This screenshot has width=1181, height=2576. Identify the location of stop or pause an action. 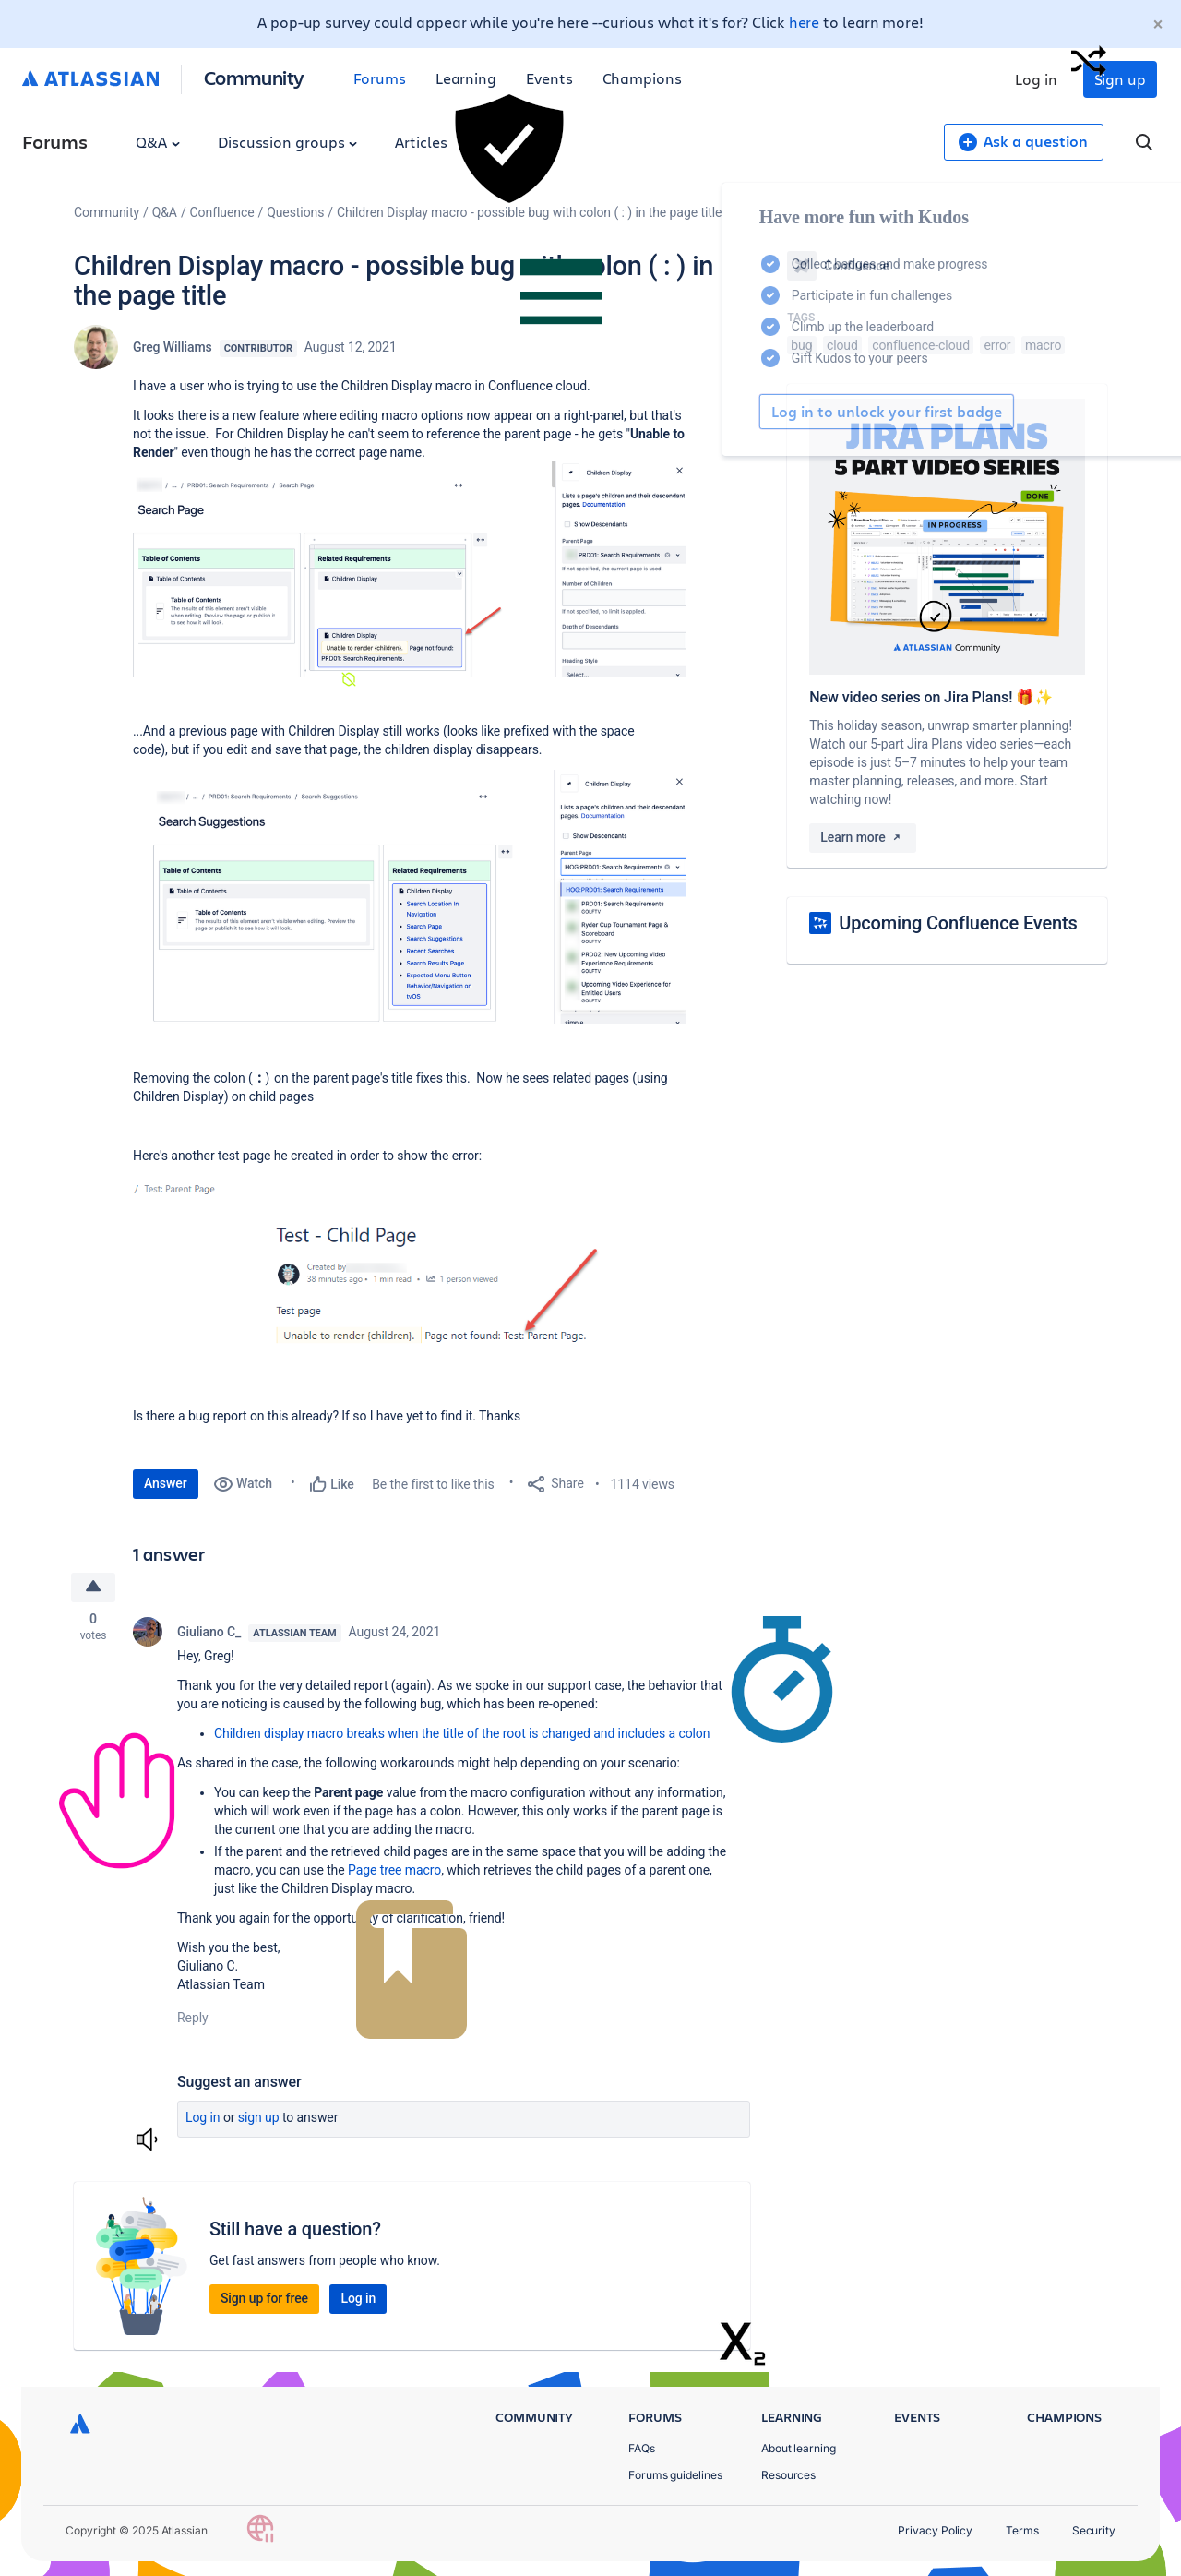
(122, 1801).